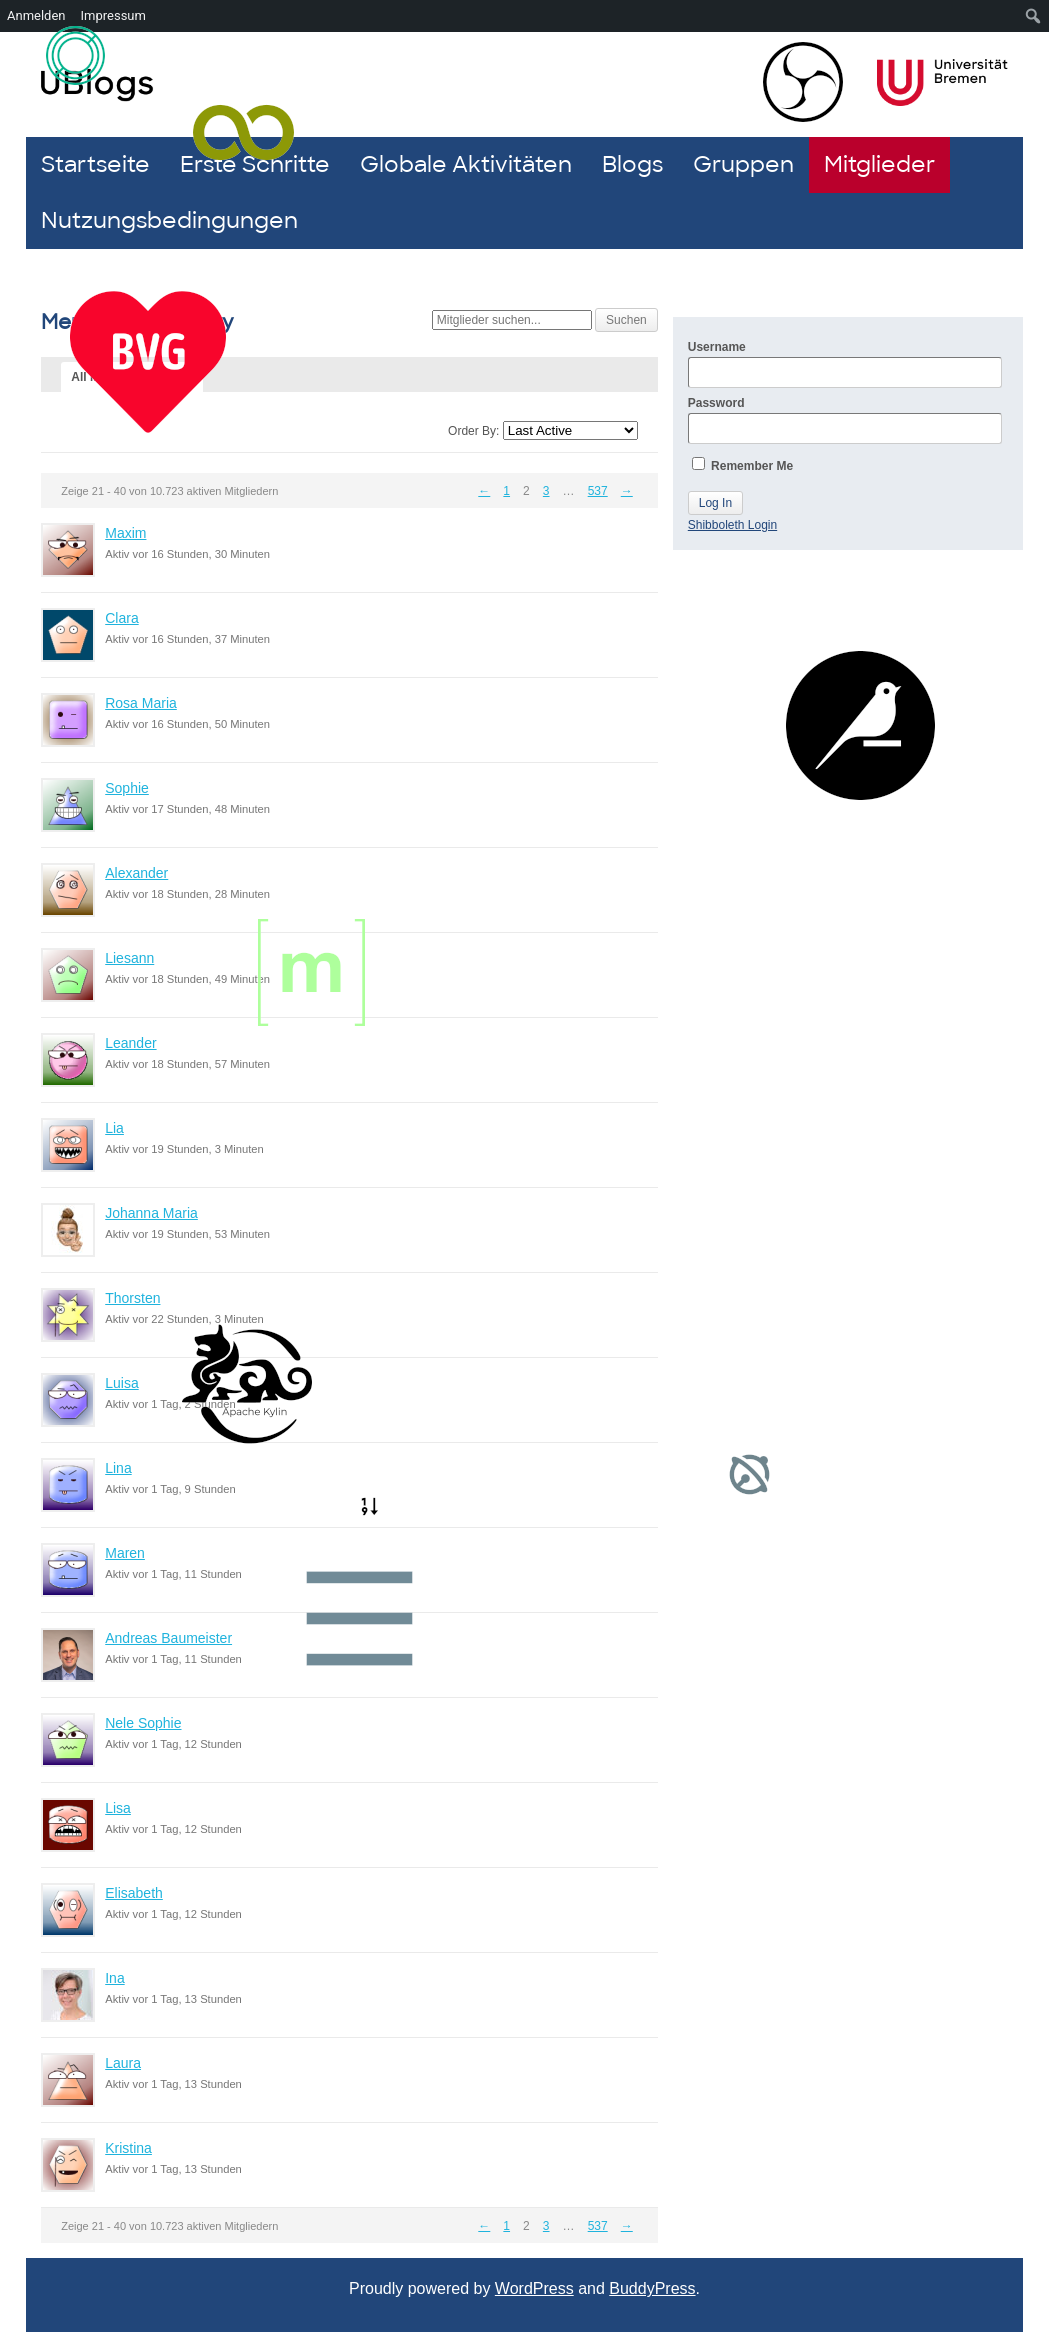  Describe the element at coordinates (75, 55) in the screenshot. I see `circle company logo` at that location.